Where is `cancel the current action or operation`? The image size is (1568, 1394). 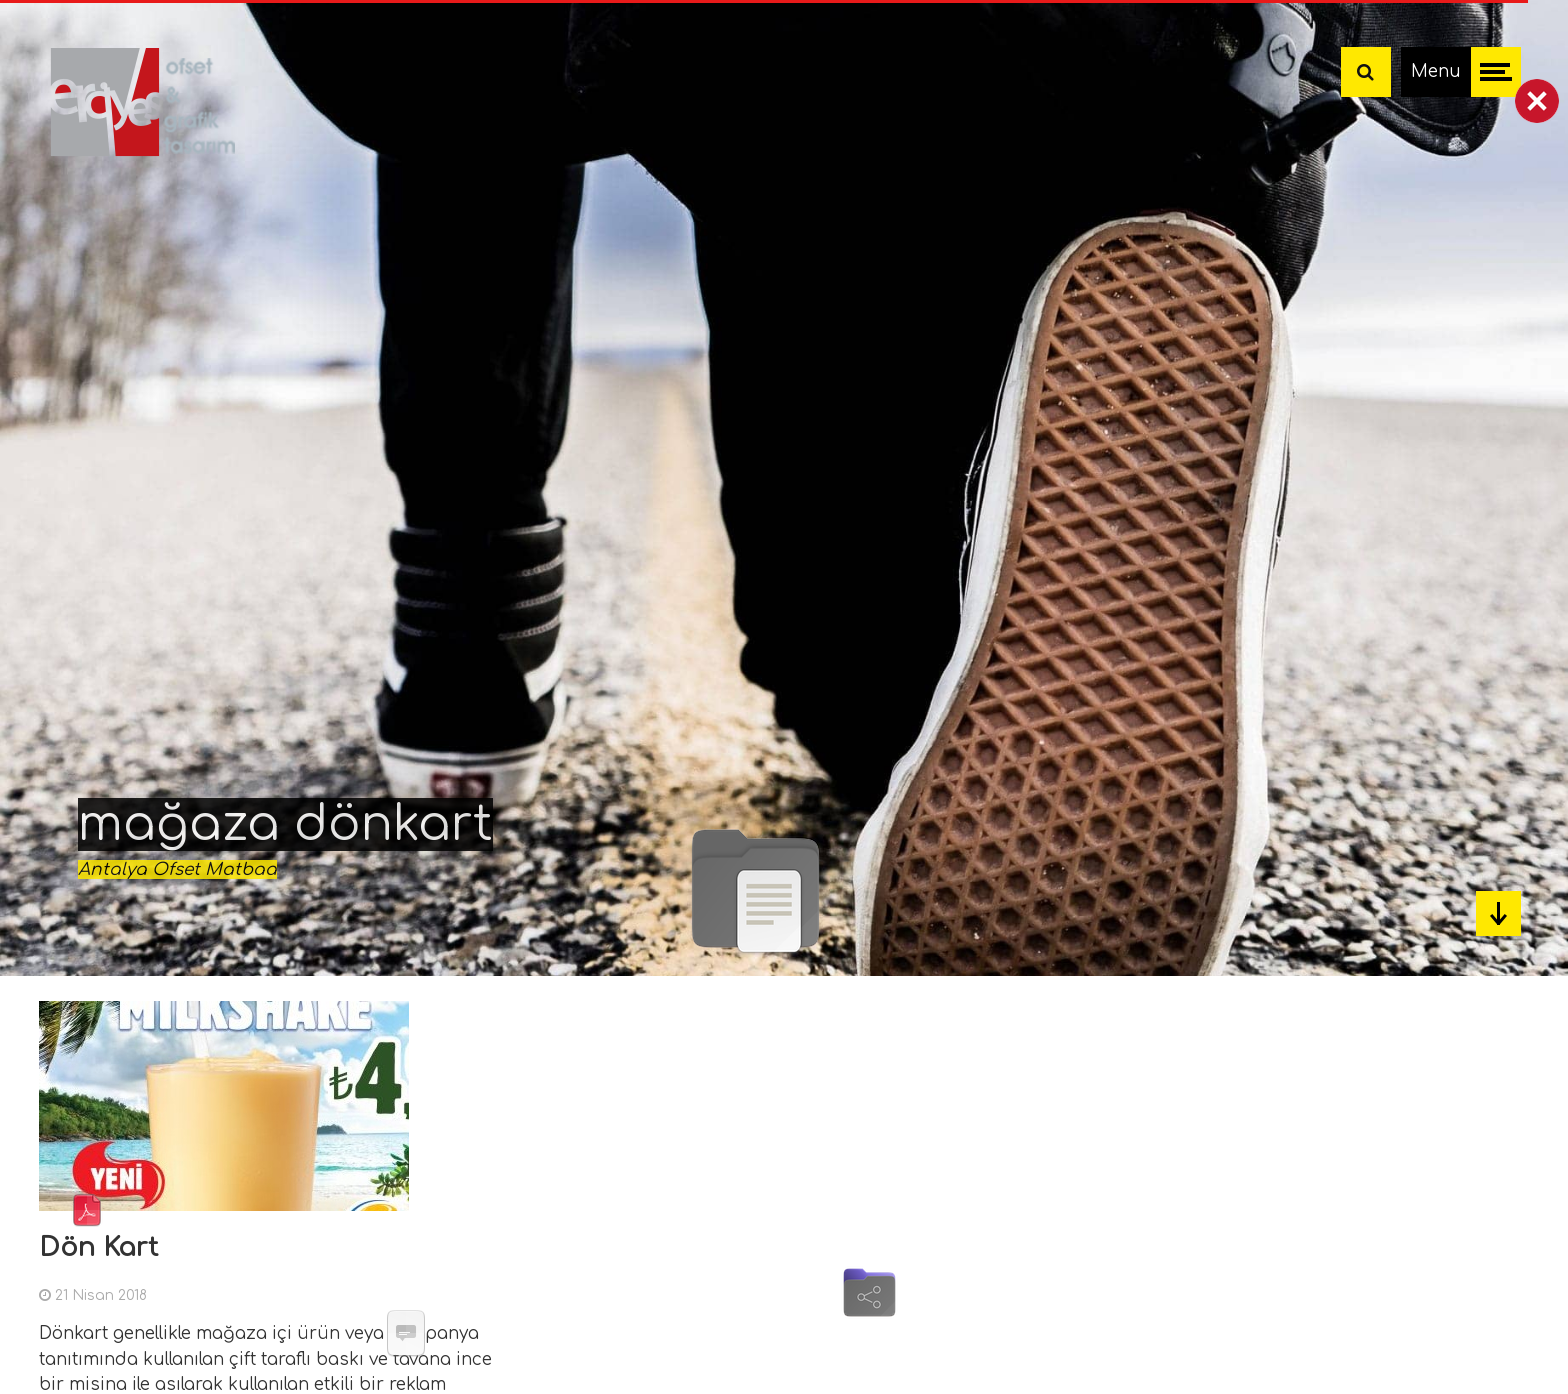
cancel the current action or operation is located at coordinates (1537, 101).